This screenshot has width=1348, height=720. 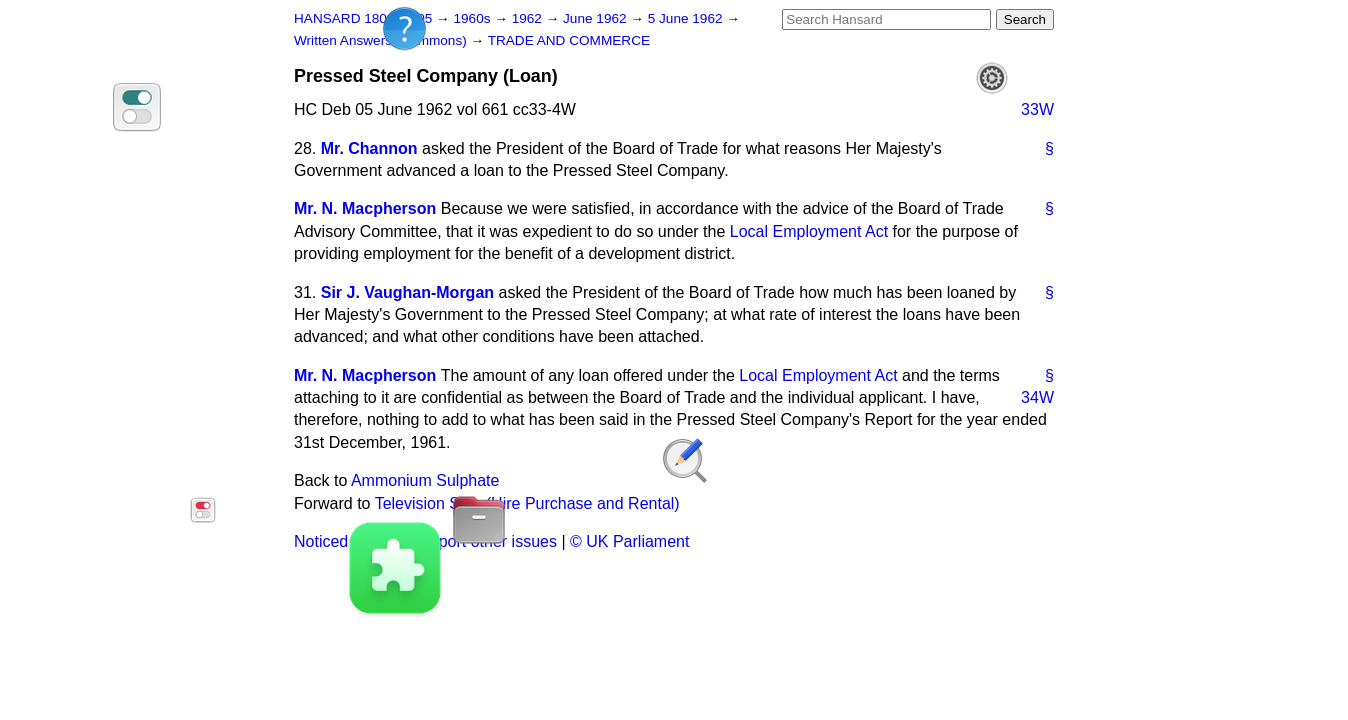 What do you see at coordinates (992, 78) in the screenshot?
I see `open system settings` at bounding box center [992, 78].